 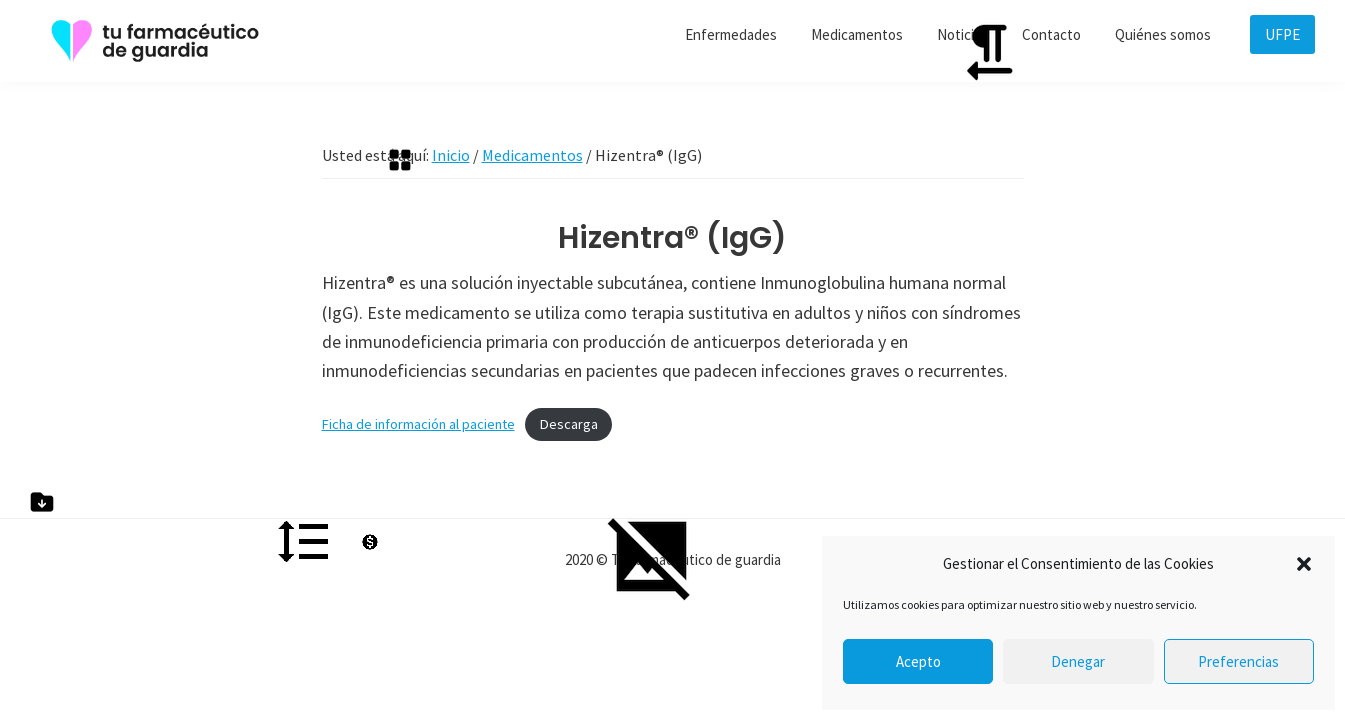 What do you see at coordinates (400, 160) in the screenshot?
I see `view items in grid layout` at bounding box center [400, 160].